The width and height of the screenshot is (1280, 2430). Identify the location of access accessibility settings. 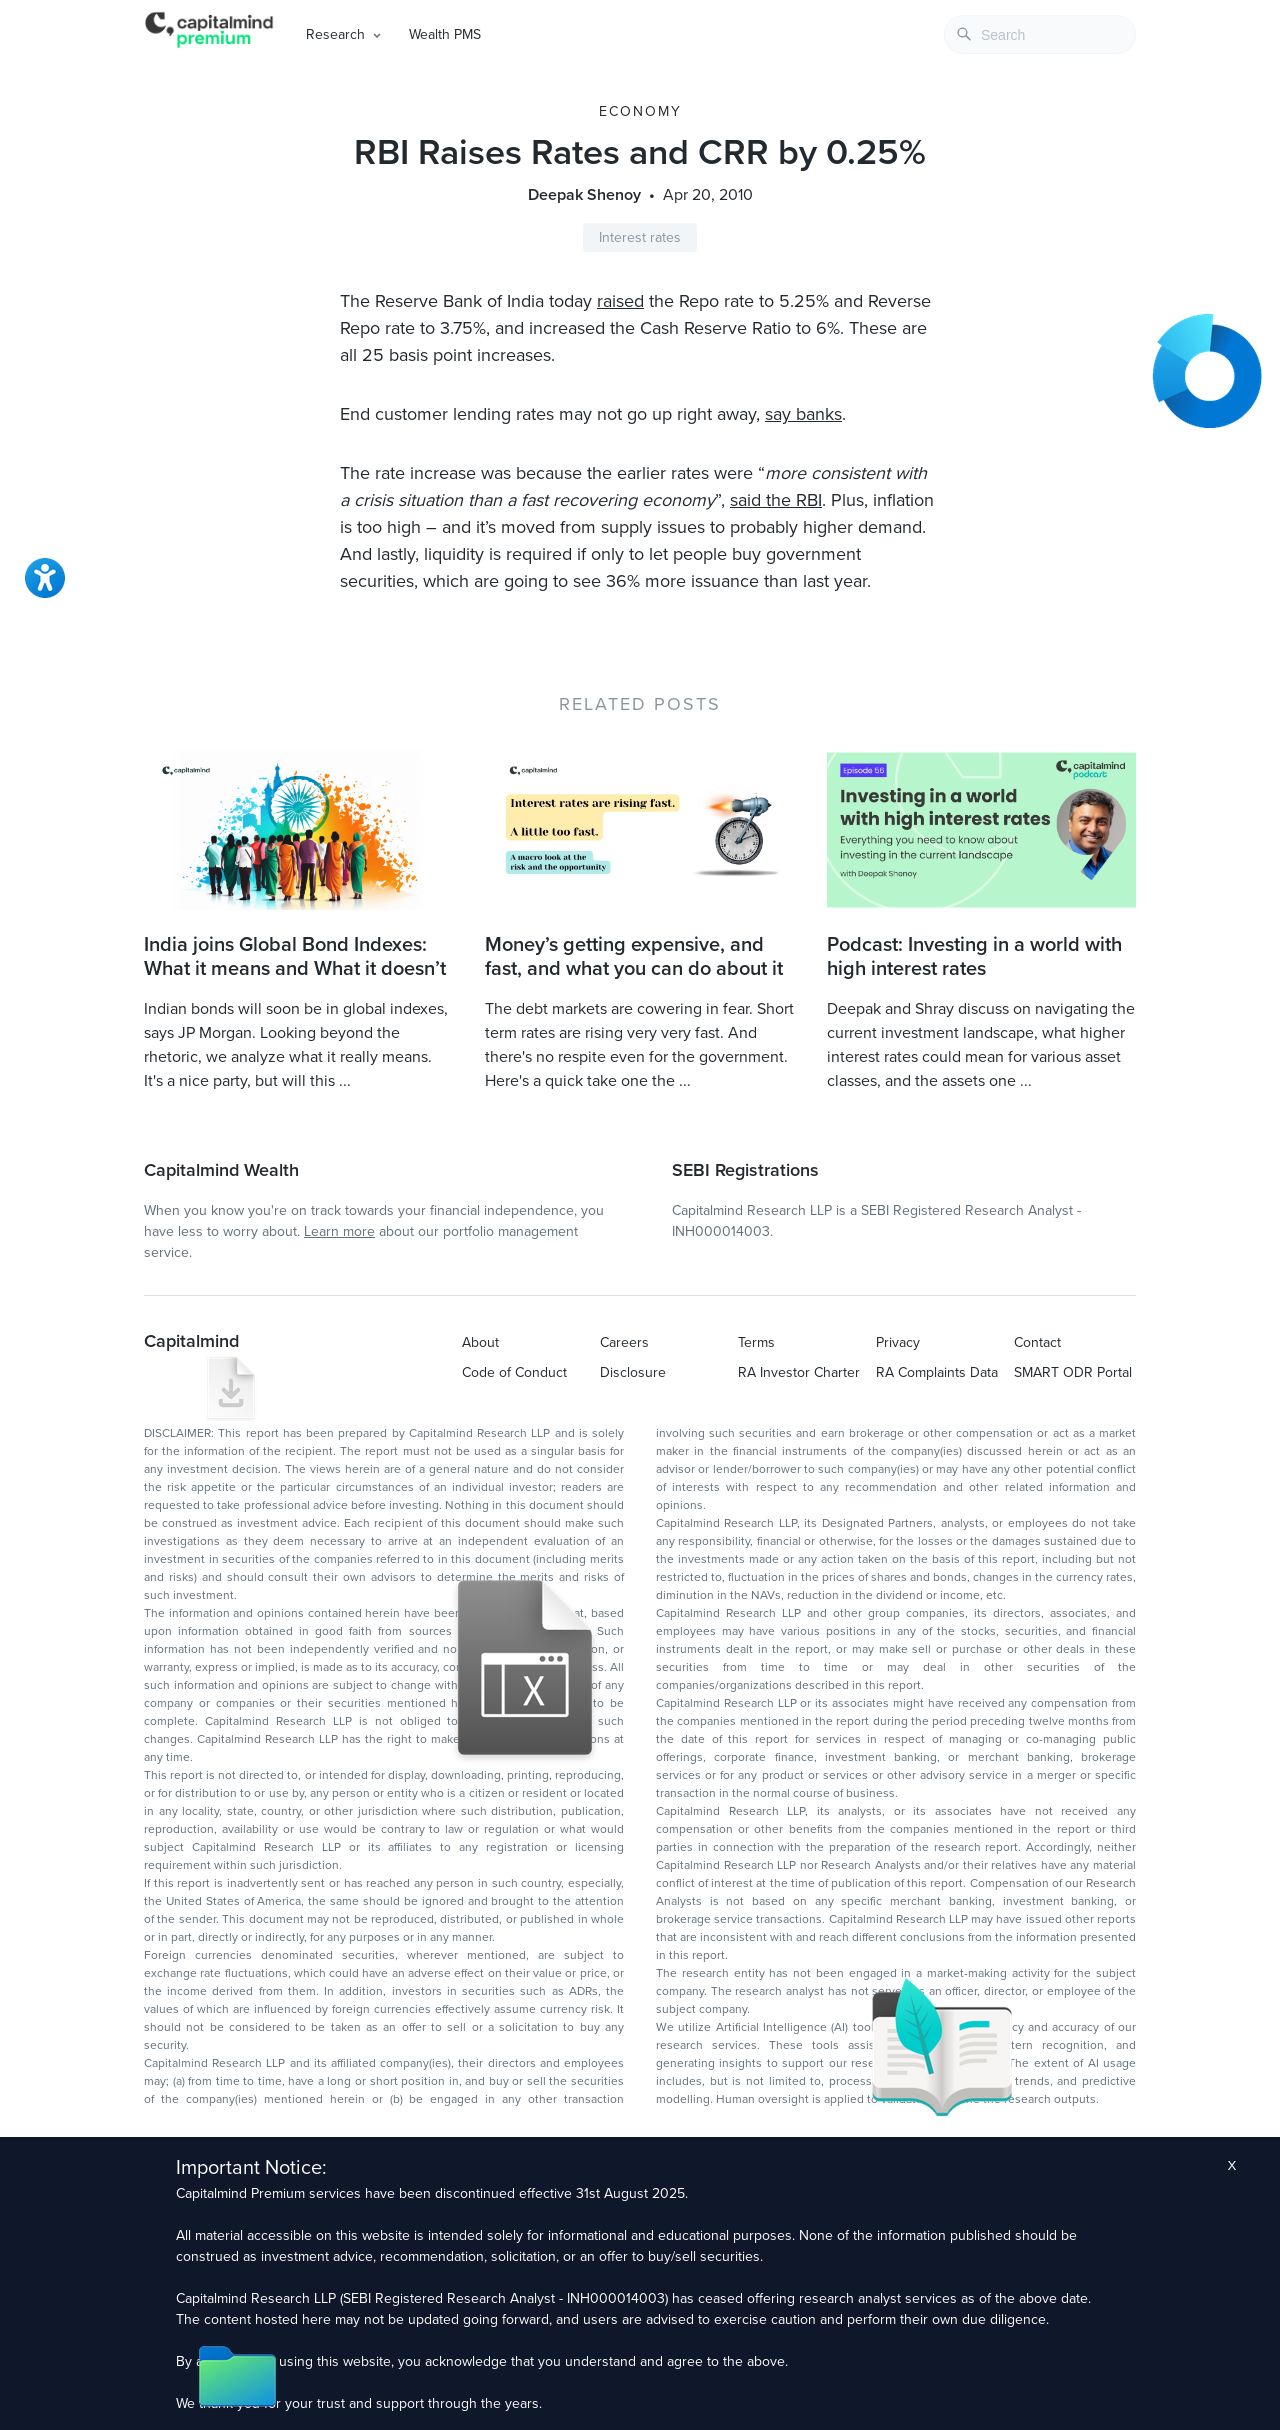
(45, 578).